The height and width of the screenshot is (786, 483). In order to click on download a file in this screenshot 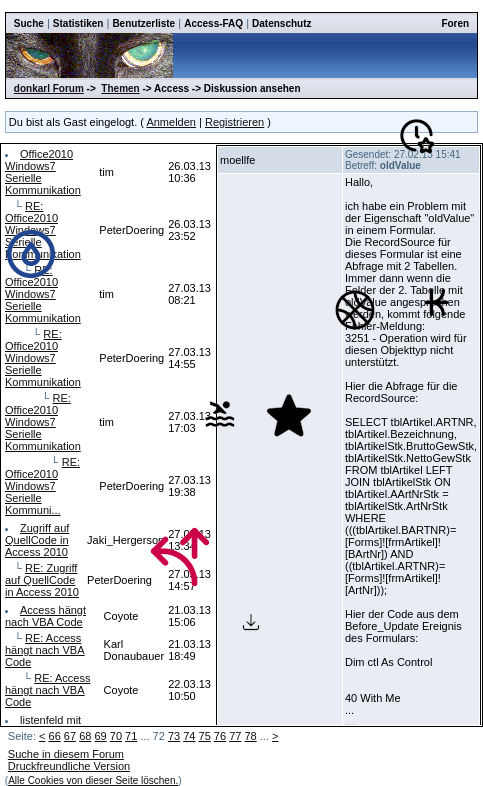, I will do `click(251, 622)`.